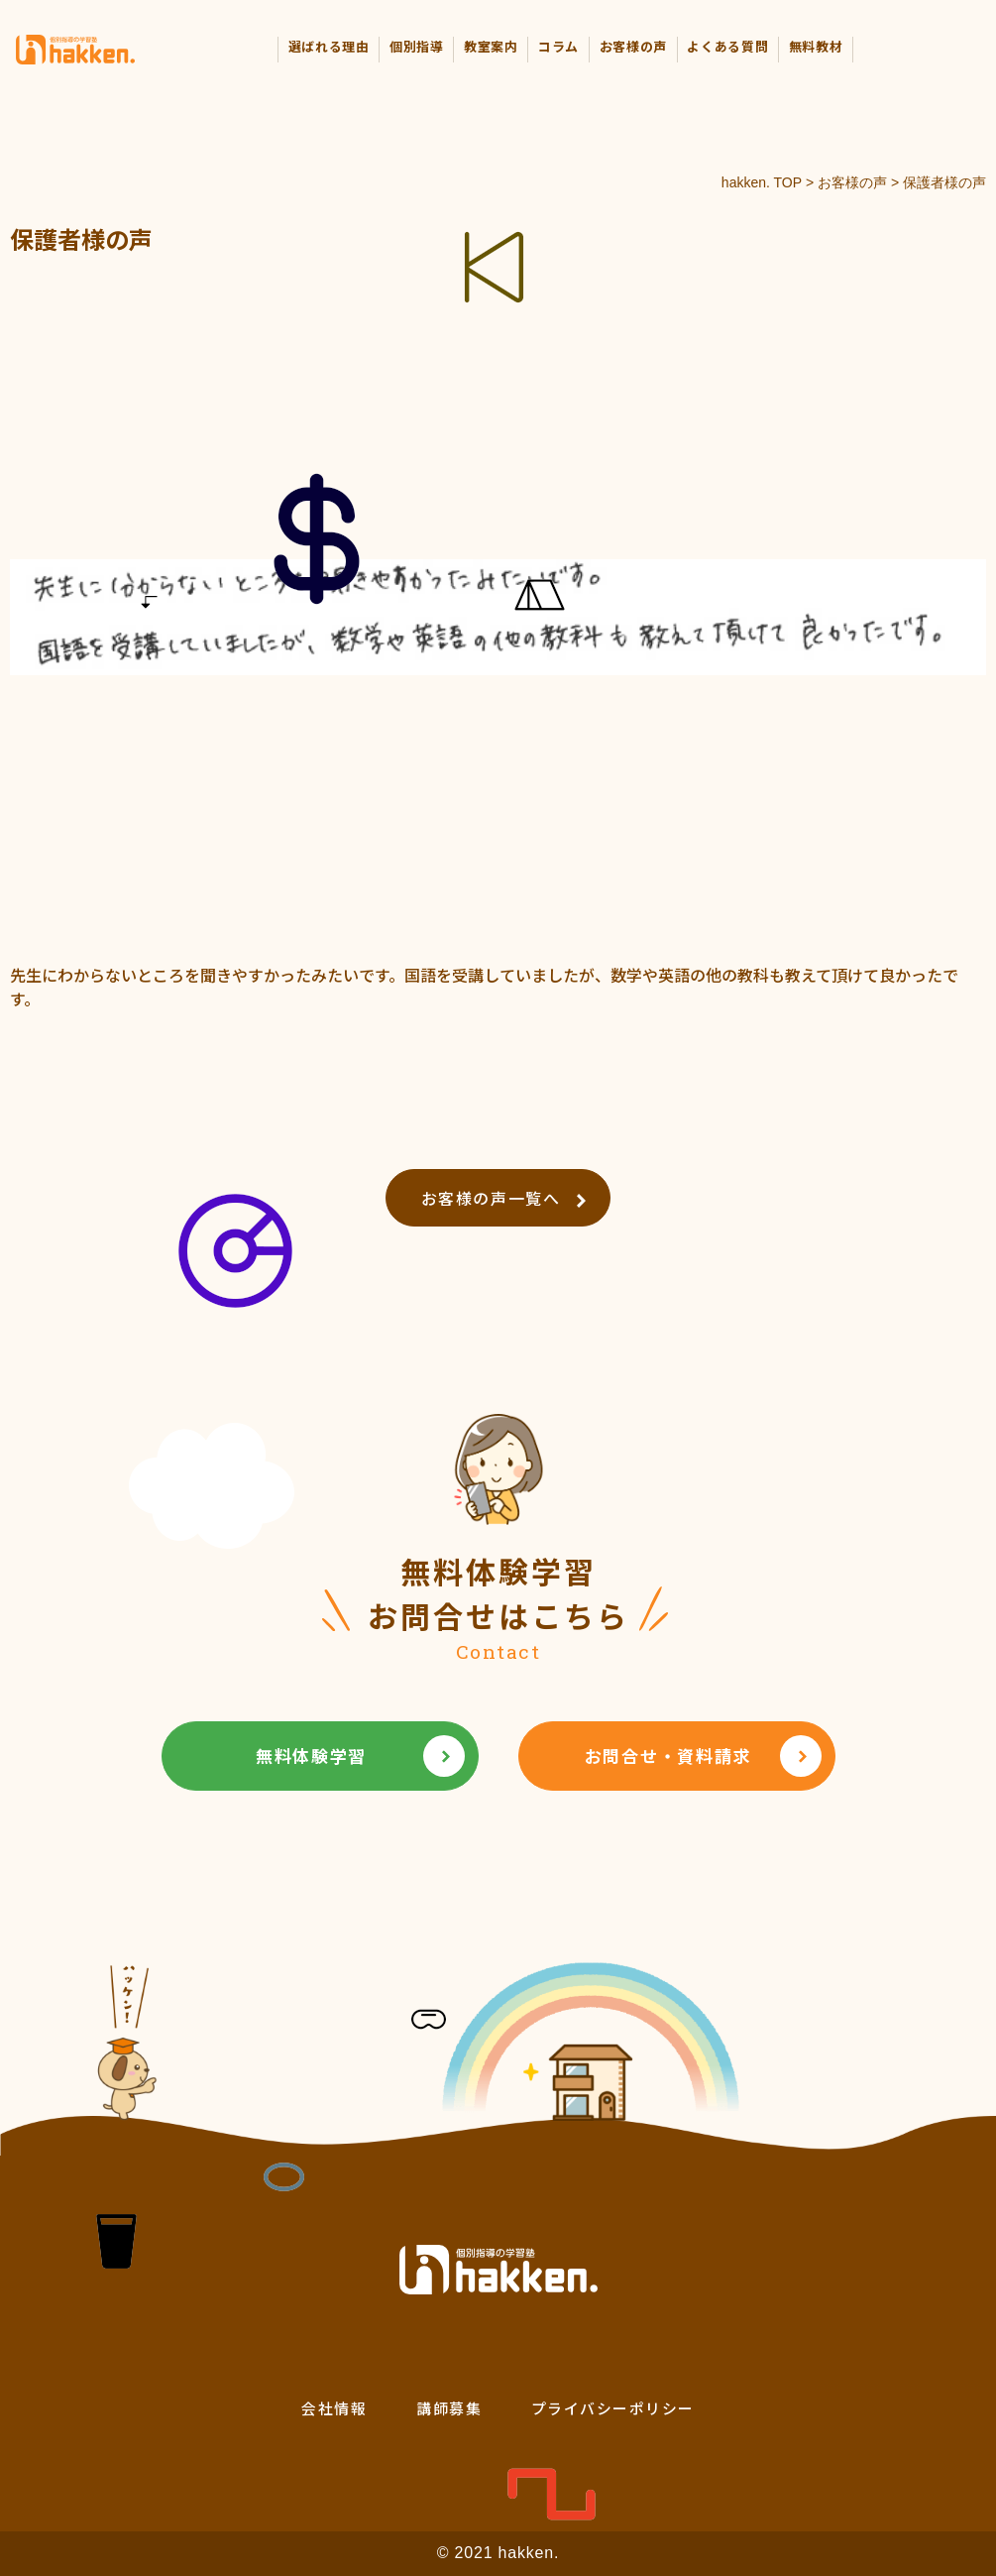 The height and width of the screenshot is (2576, 996). Describe the element at coordinates (235, 1250) in the screenshot. I see `play or access music library` at that location.